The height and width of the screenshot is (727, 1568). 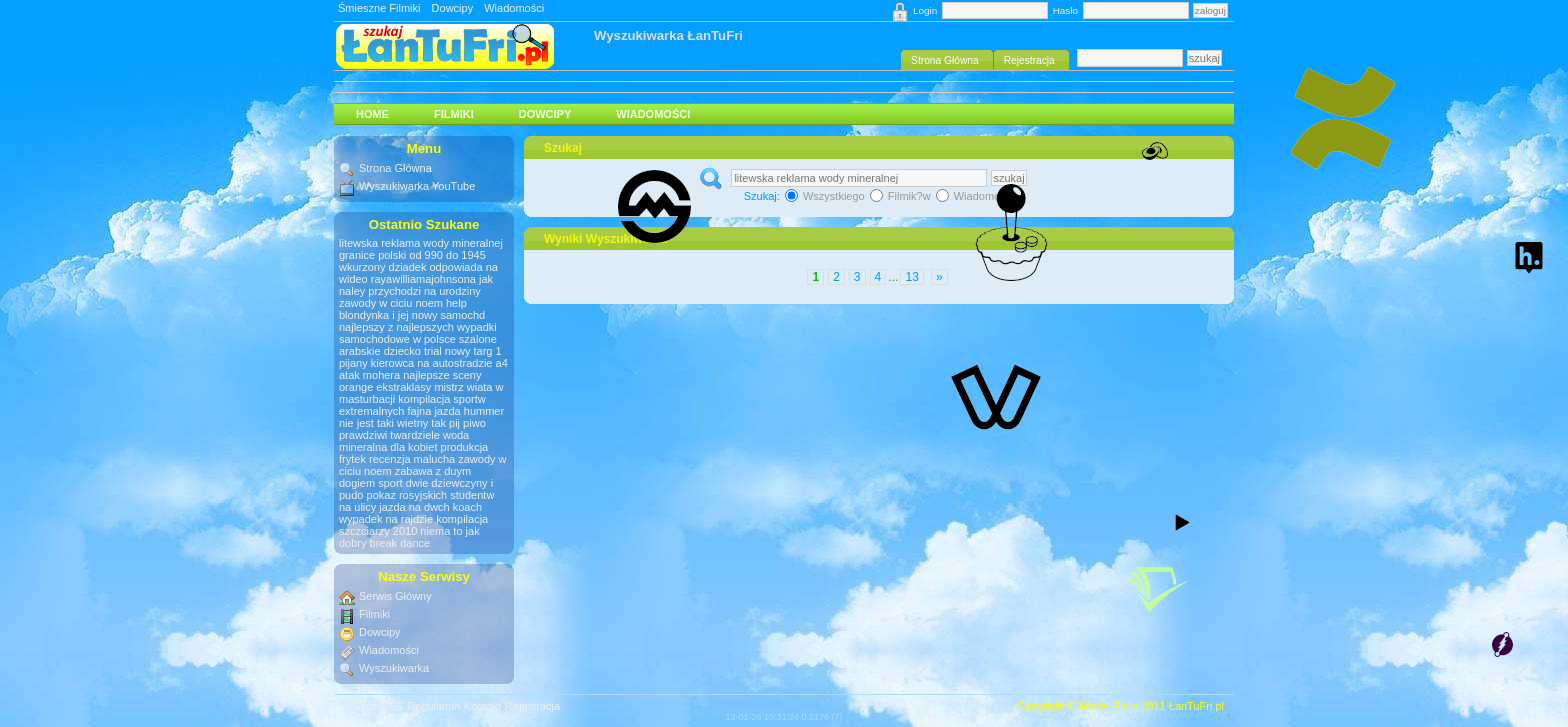 What do you see at coordinates (1157, 590) in the screenshot?
I see `open Semantic Scholar academic search` at bounding box center [1157, 590].